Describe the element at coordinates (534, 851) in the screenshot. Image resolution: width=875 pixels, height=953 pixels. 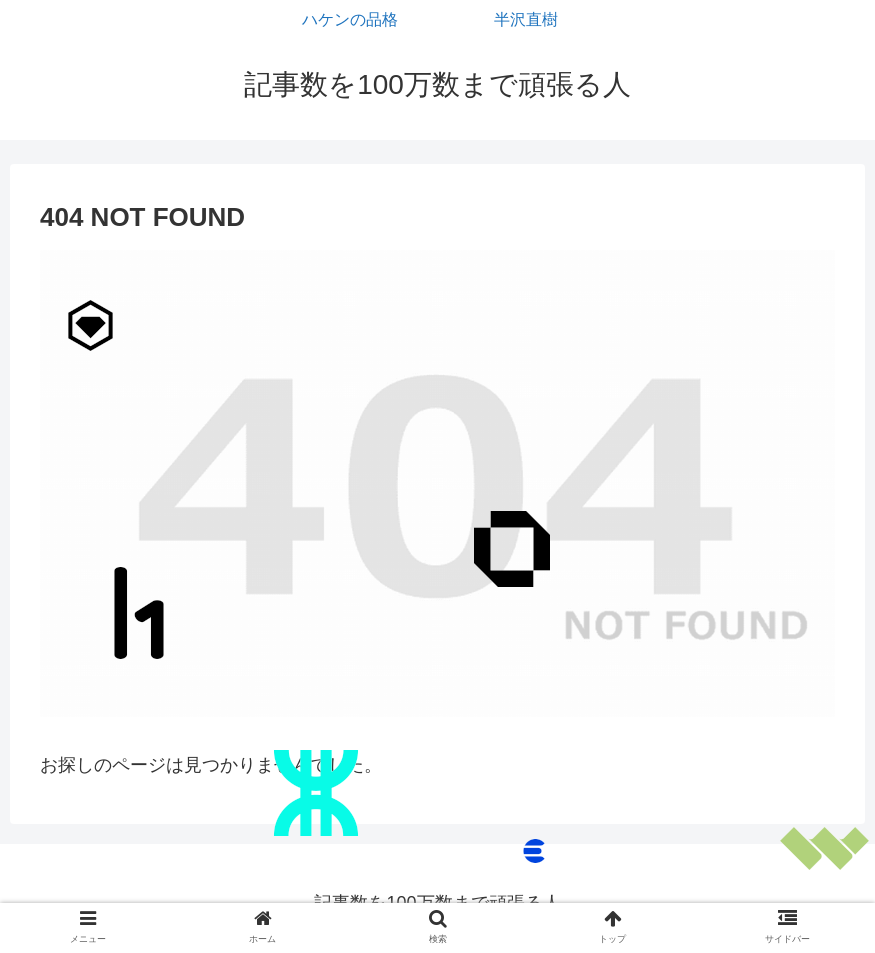
I see `Elasticsearch service or integration` at that location.